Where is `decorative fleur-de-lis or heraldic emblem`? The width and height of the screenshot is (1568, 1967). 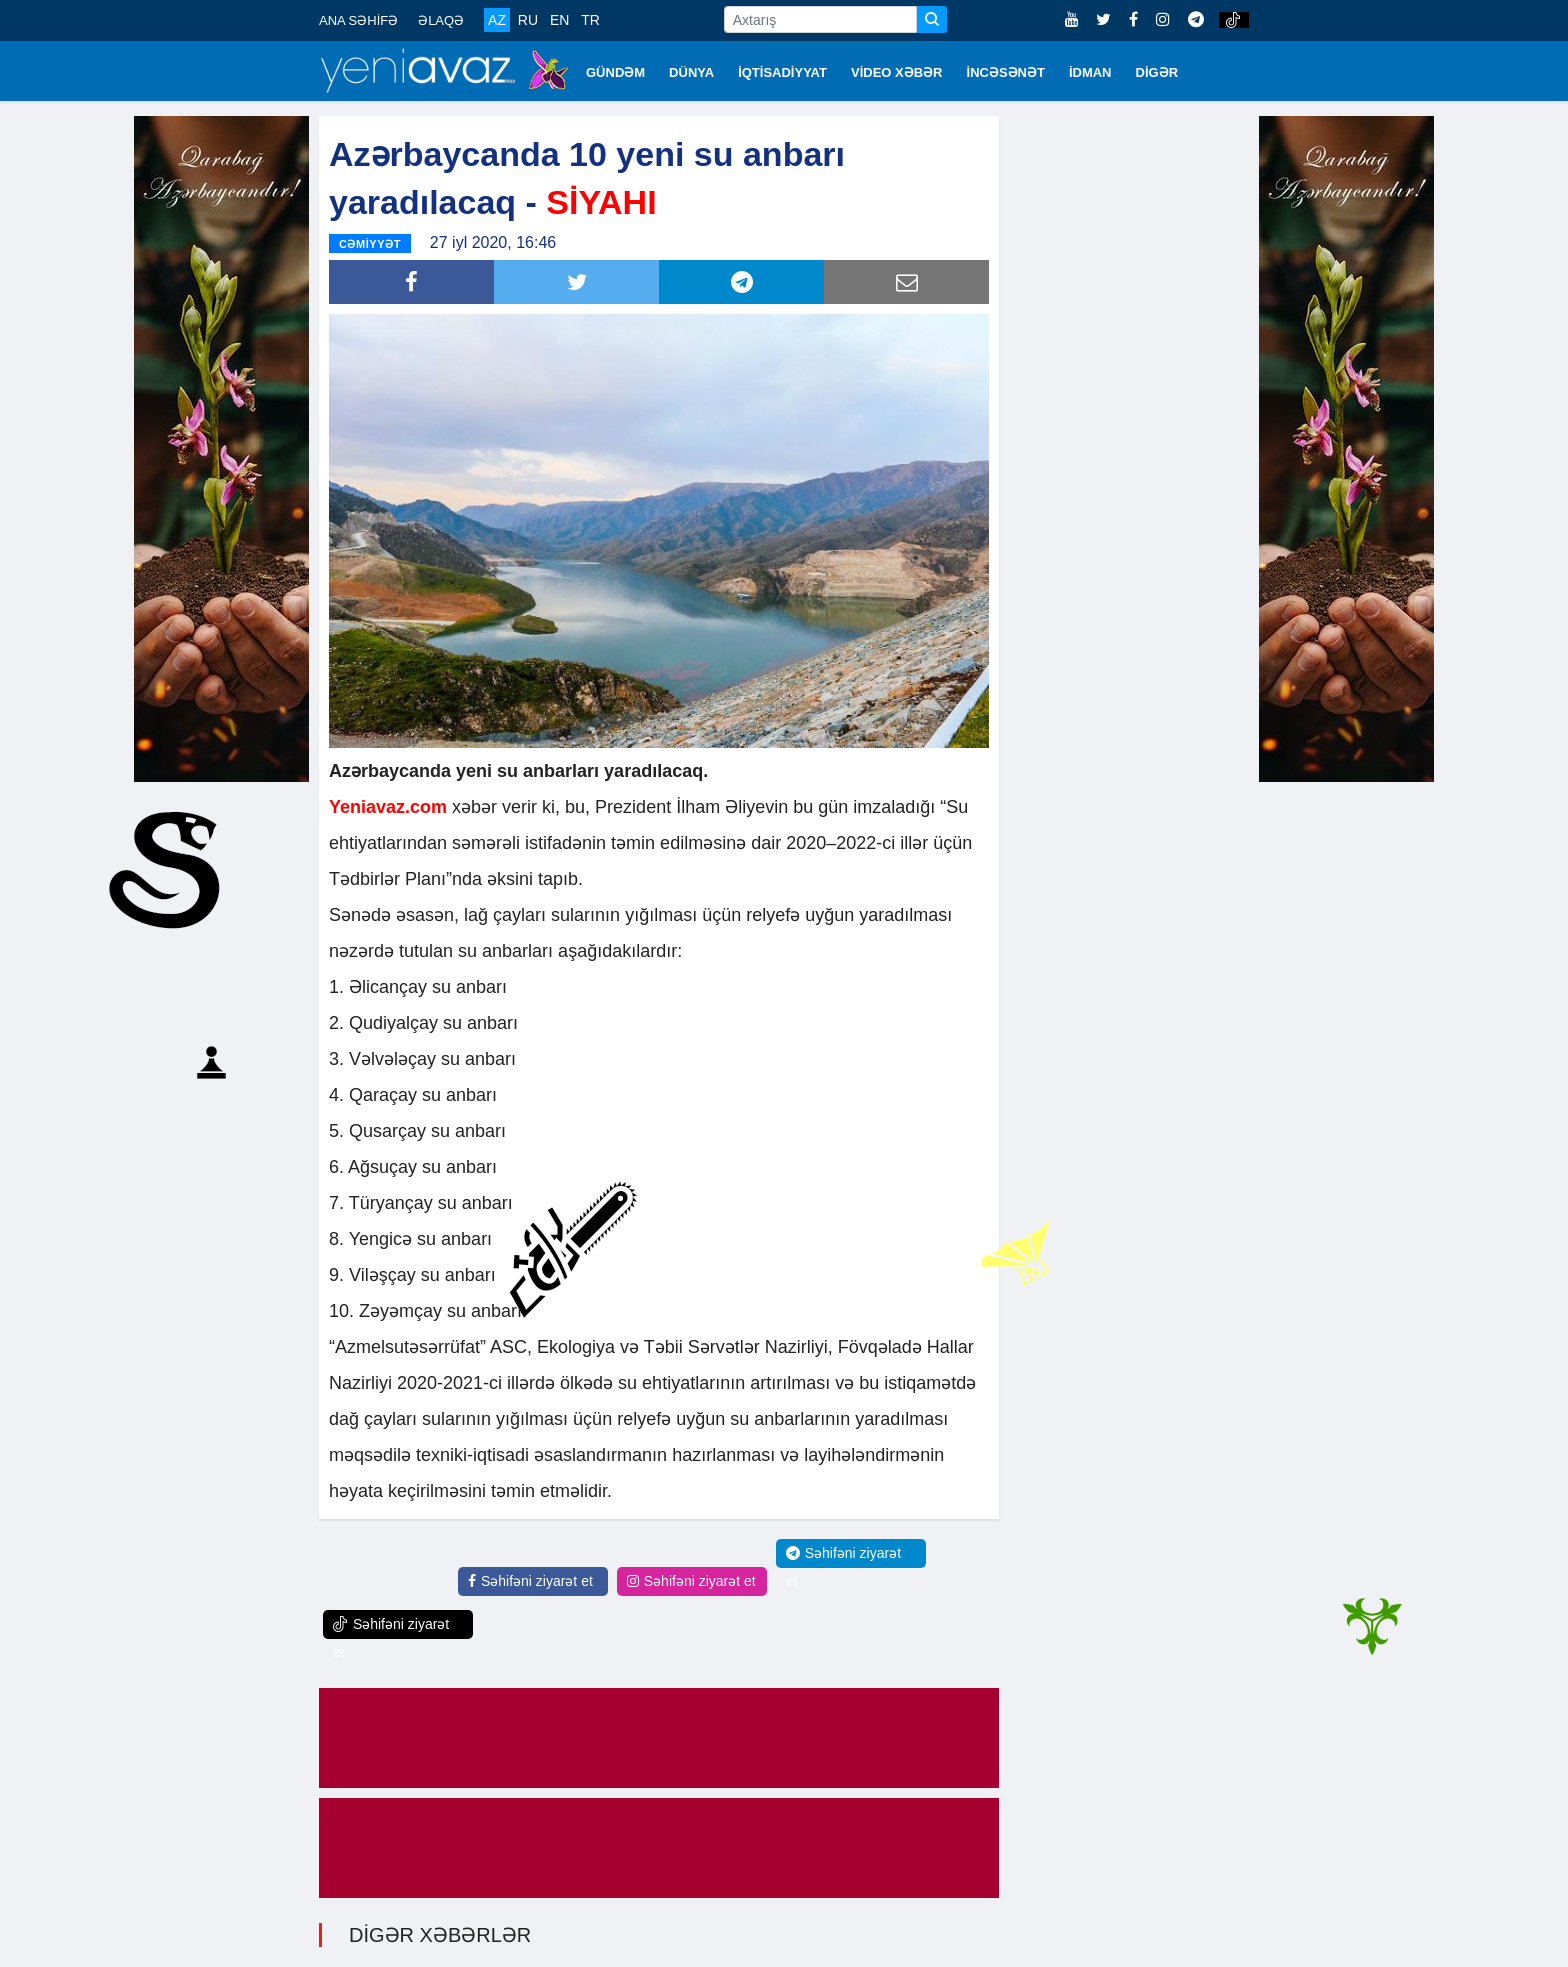 decorative fleur-de-lis or heraldic emblem is located at coordinates (1372, 1626).